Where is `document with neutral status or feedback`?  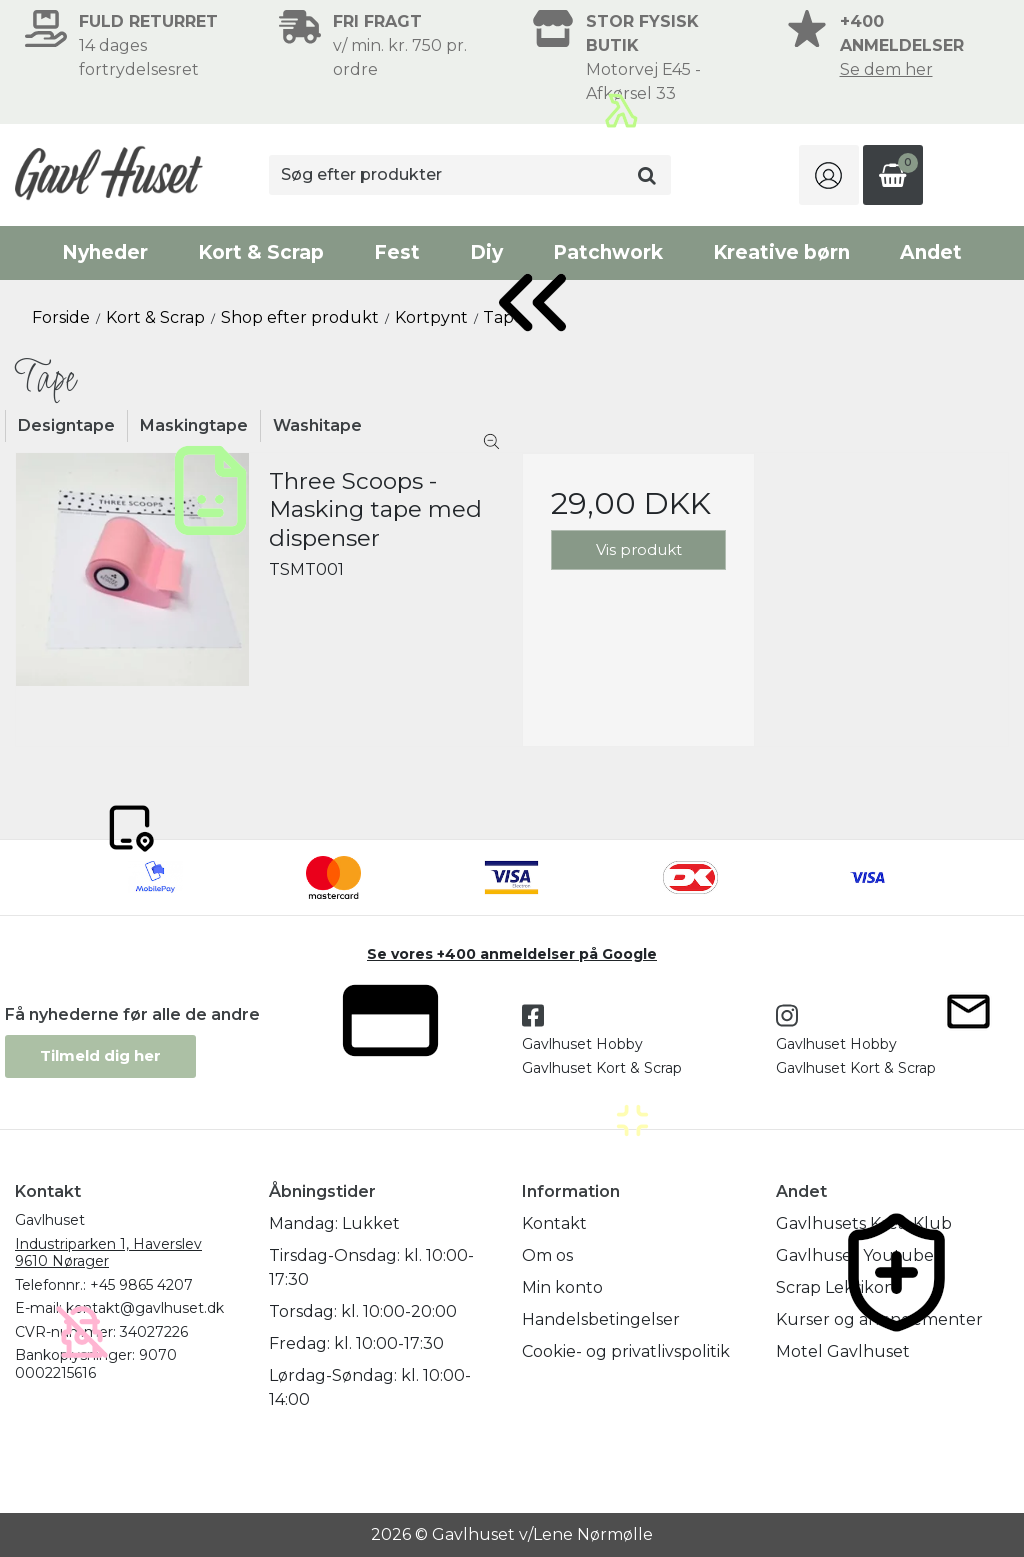 document with neutral status or feedback is located at coordinates (210, 490).